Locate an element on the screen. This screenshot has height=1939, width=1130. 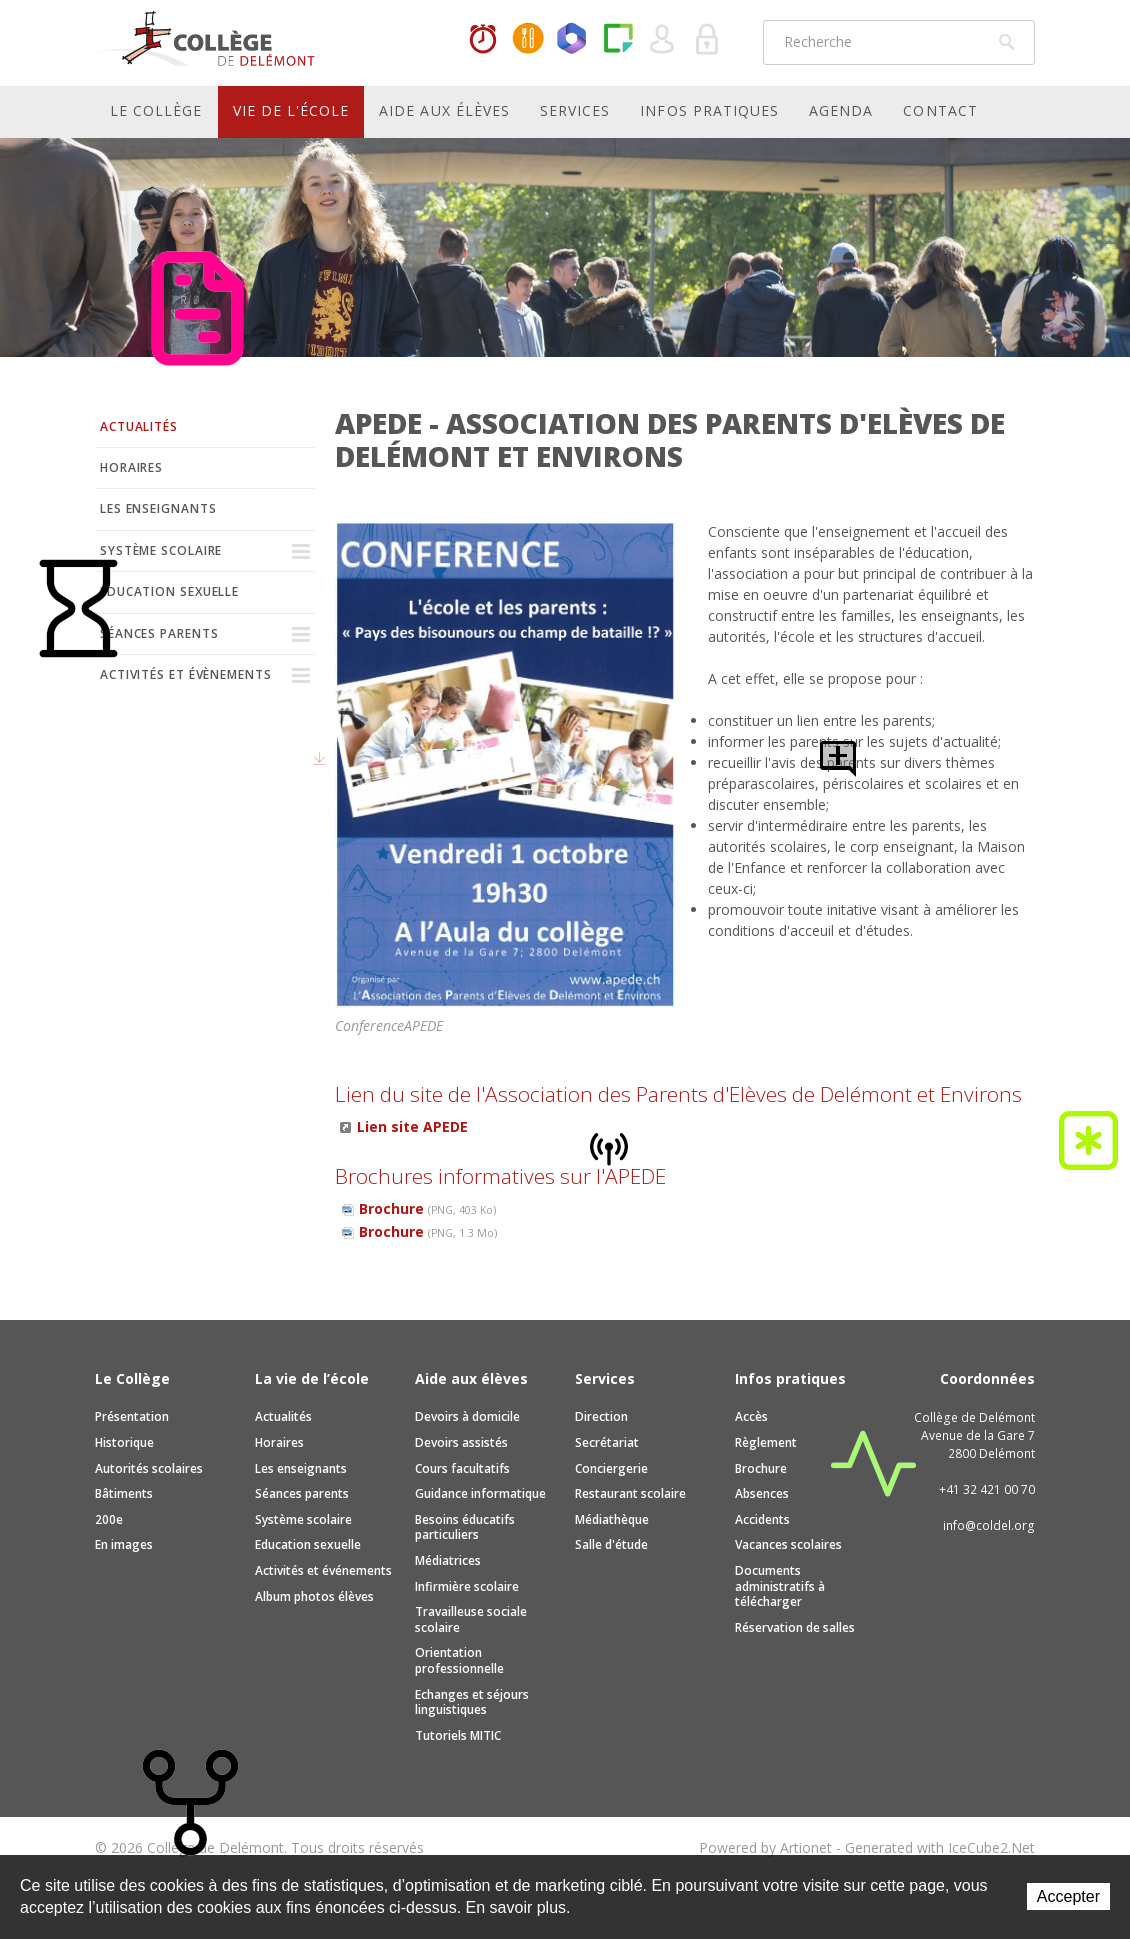
start a live broadcast or stream is located at coordinates (609, 1149).